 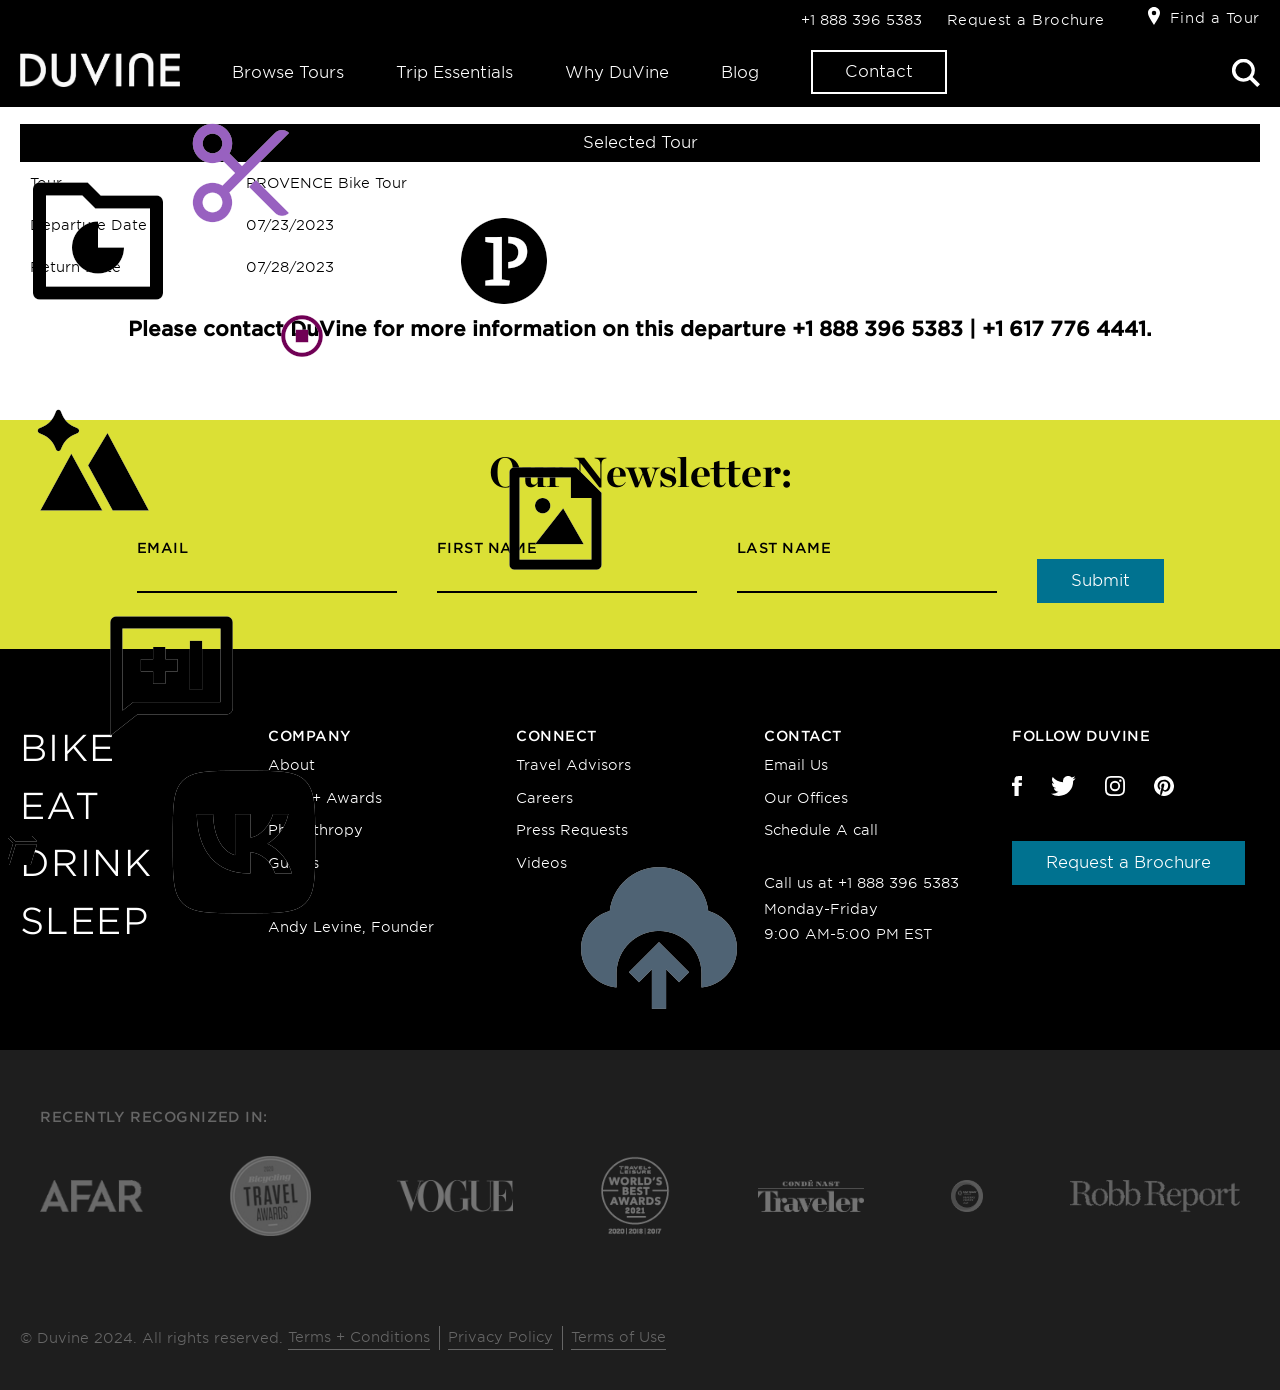 What do you see at coordinates (22, 850) in the screenshot?
I see `open tuta secure email app` at bounding box center [22, 850].